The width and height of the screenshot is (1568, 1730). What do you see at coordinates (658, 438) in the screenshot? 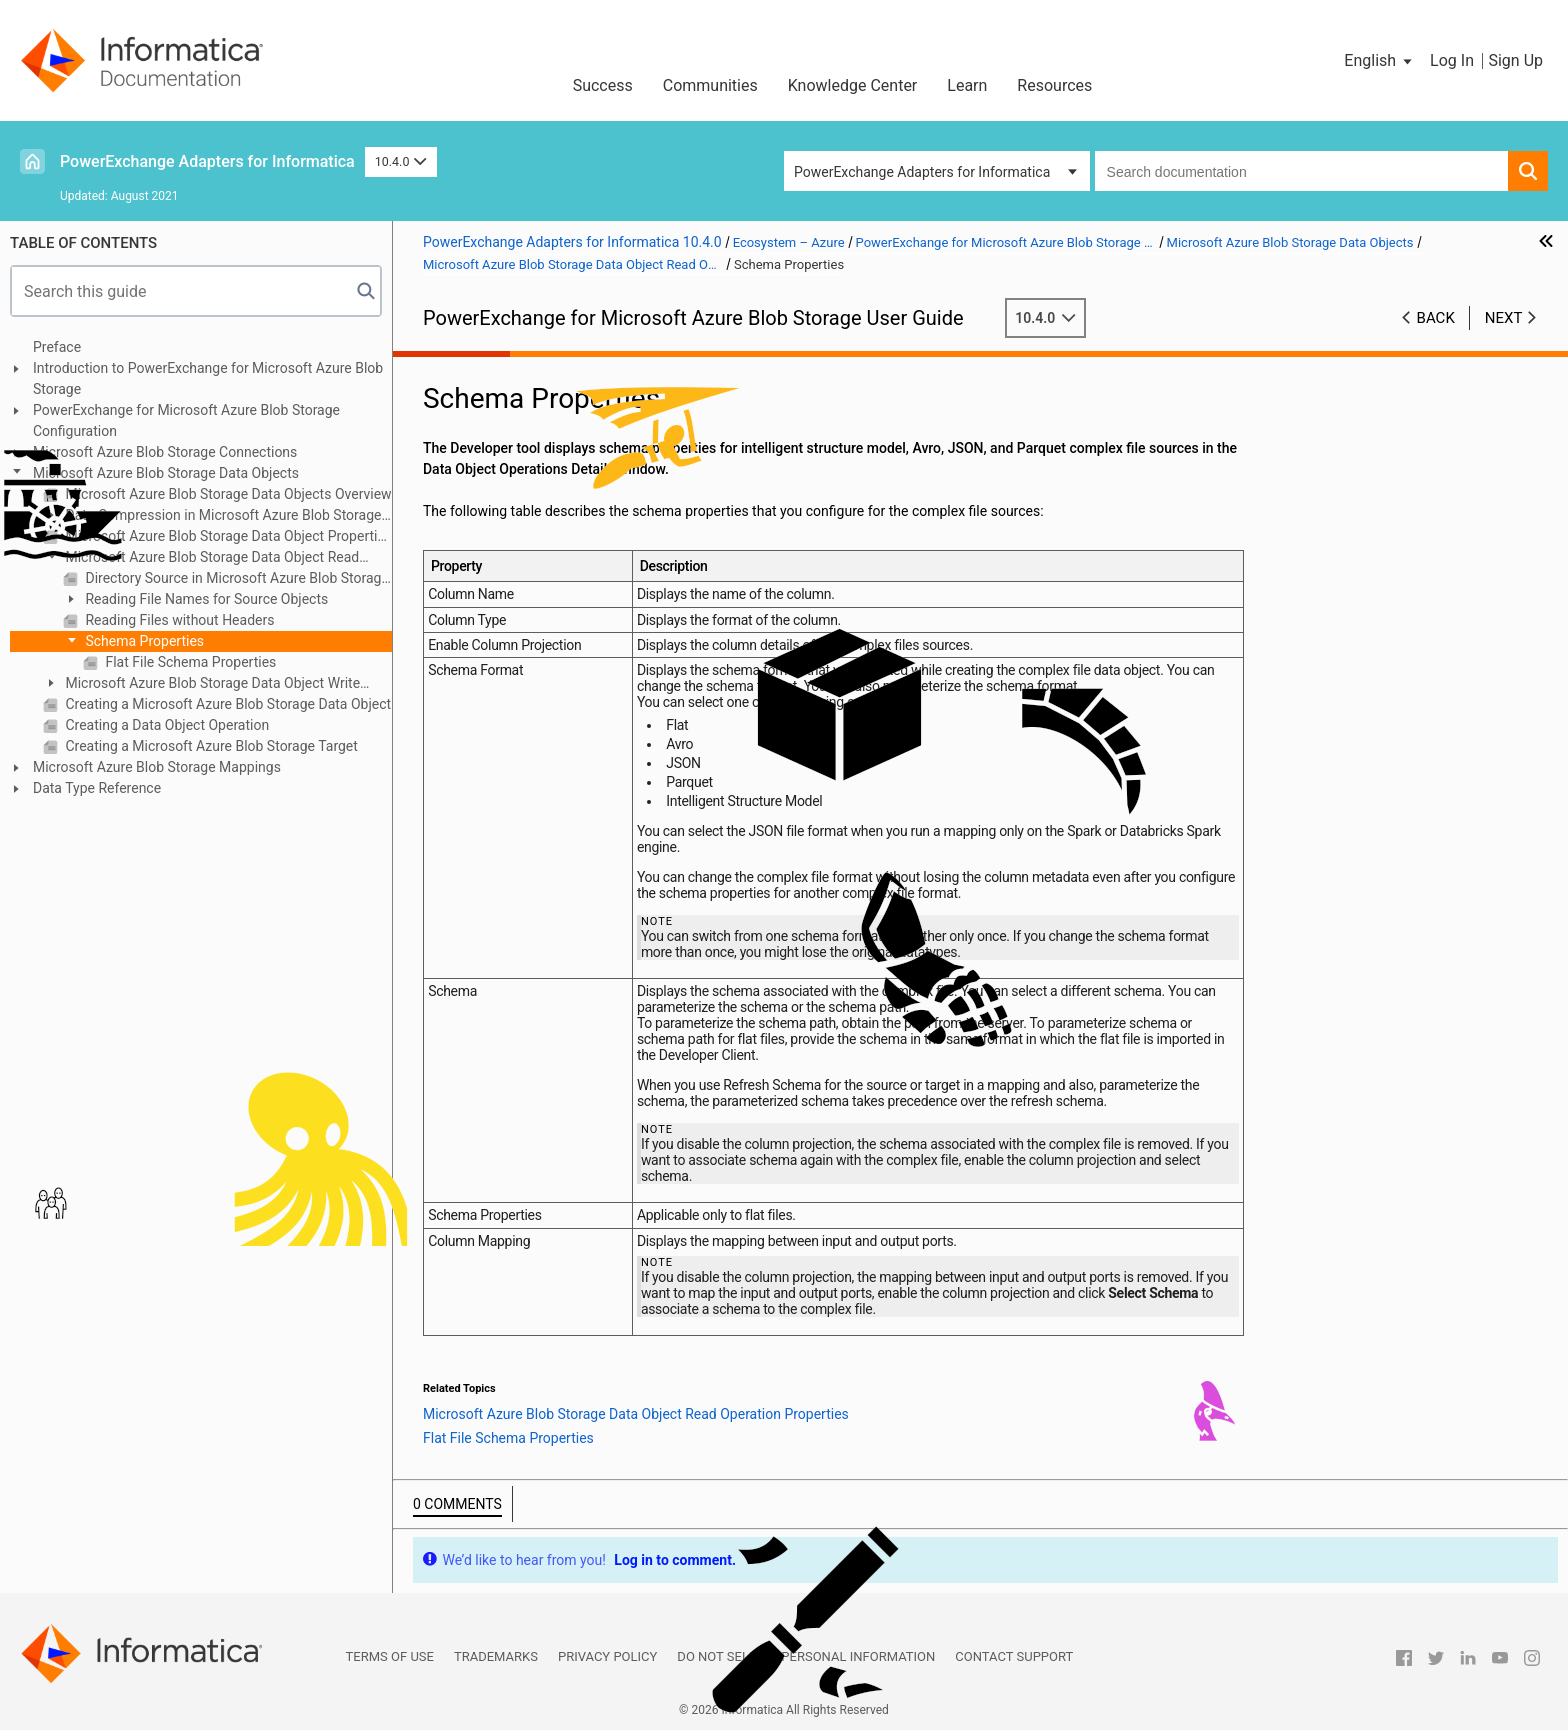
I see `access hang gliding or aerial sports activities` at bounding box center [658, 438].